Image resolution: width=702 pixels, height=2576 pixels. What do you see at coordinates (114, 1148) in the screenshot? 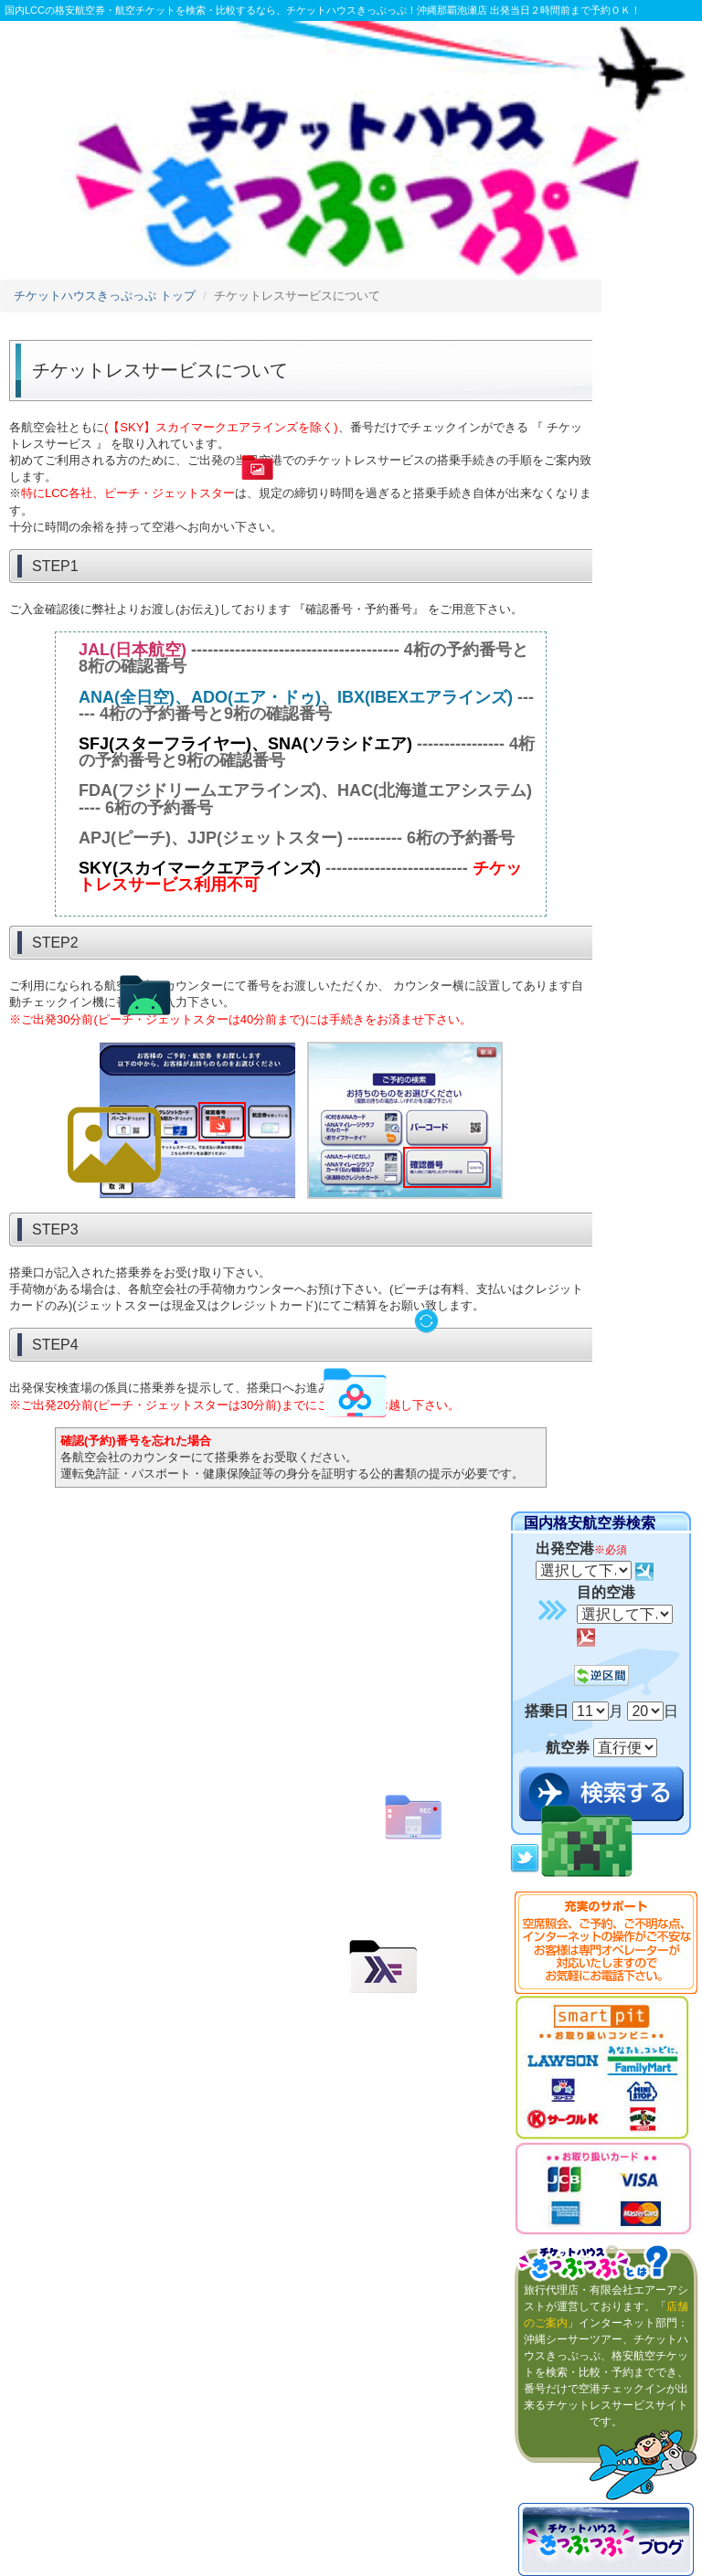
I see `open photo viewer application` at bounding box center [114, 1148].